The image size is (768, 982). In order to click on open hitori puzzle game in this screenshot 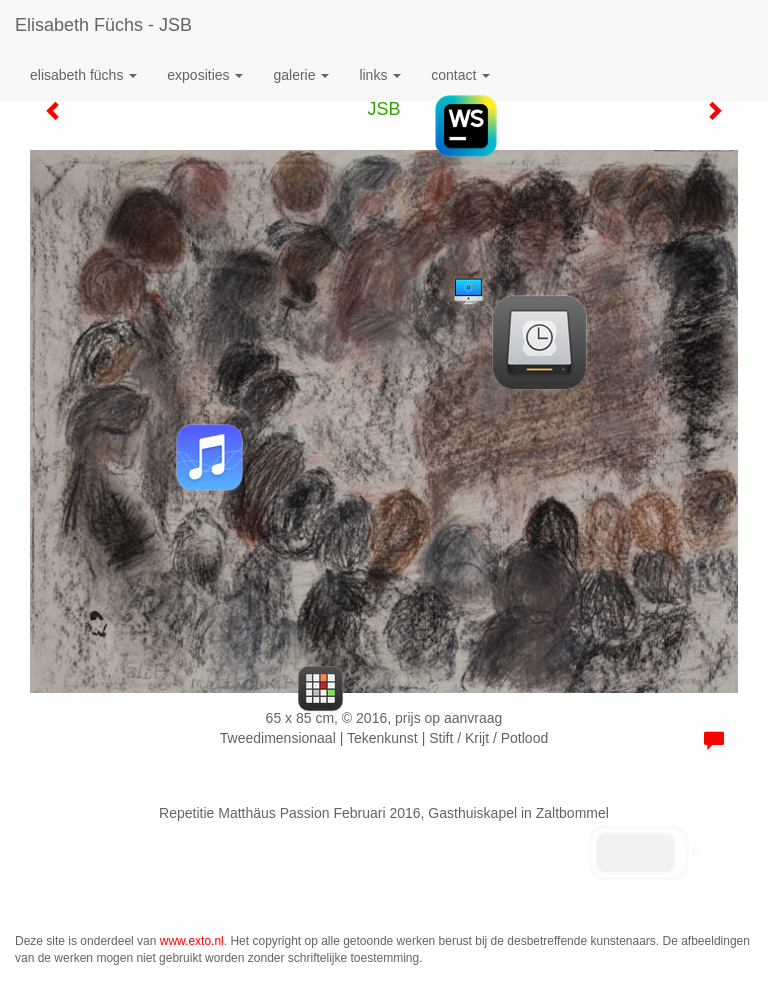, I will do `click(320, 688)`.